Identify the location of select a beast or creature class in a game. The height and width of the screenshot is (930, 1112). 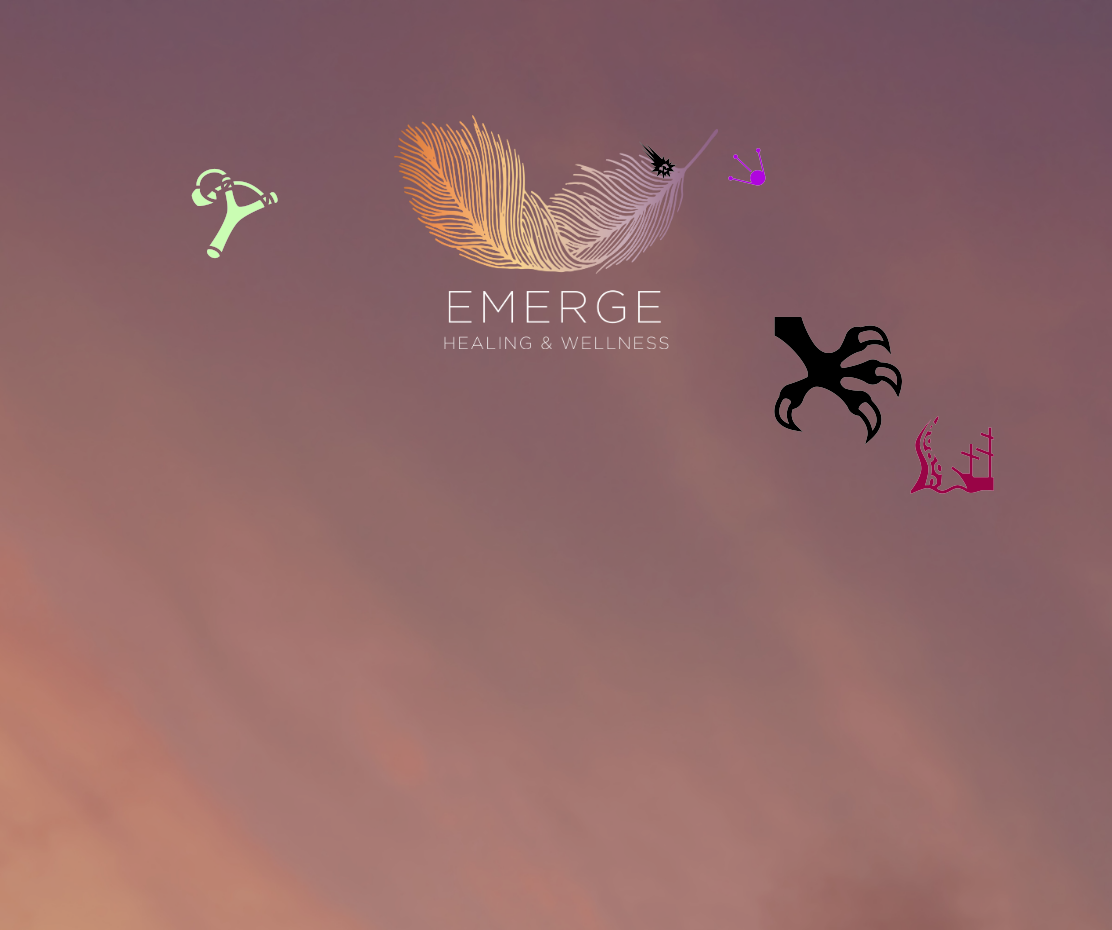
(839, 382).